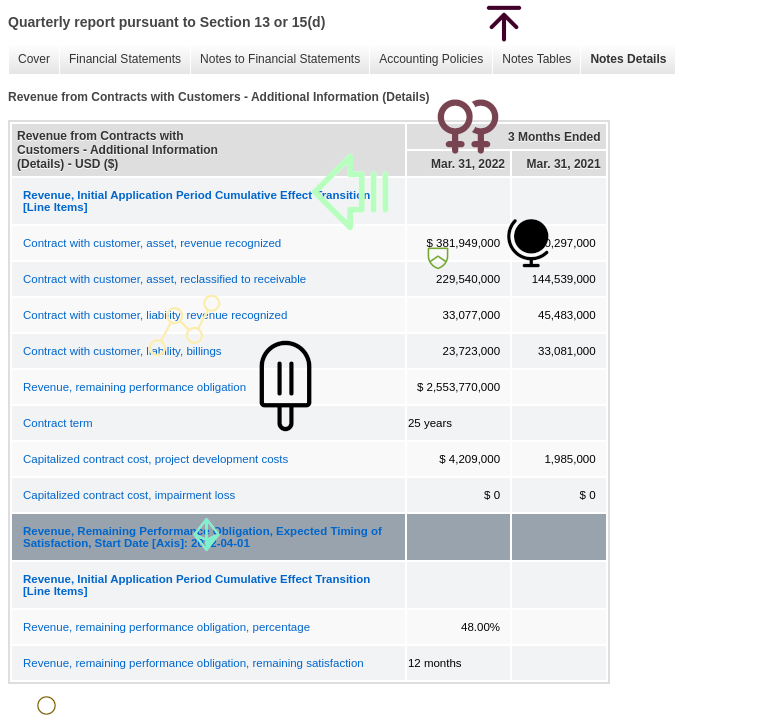 The height and width of the screenshot is (720, 768). What do you see at coordinates (438, 257) in the screenshot?
I see `access security or protection settings` at bounding box center [438, 257].